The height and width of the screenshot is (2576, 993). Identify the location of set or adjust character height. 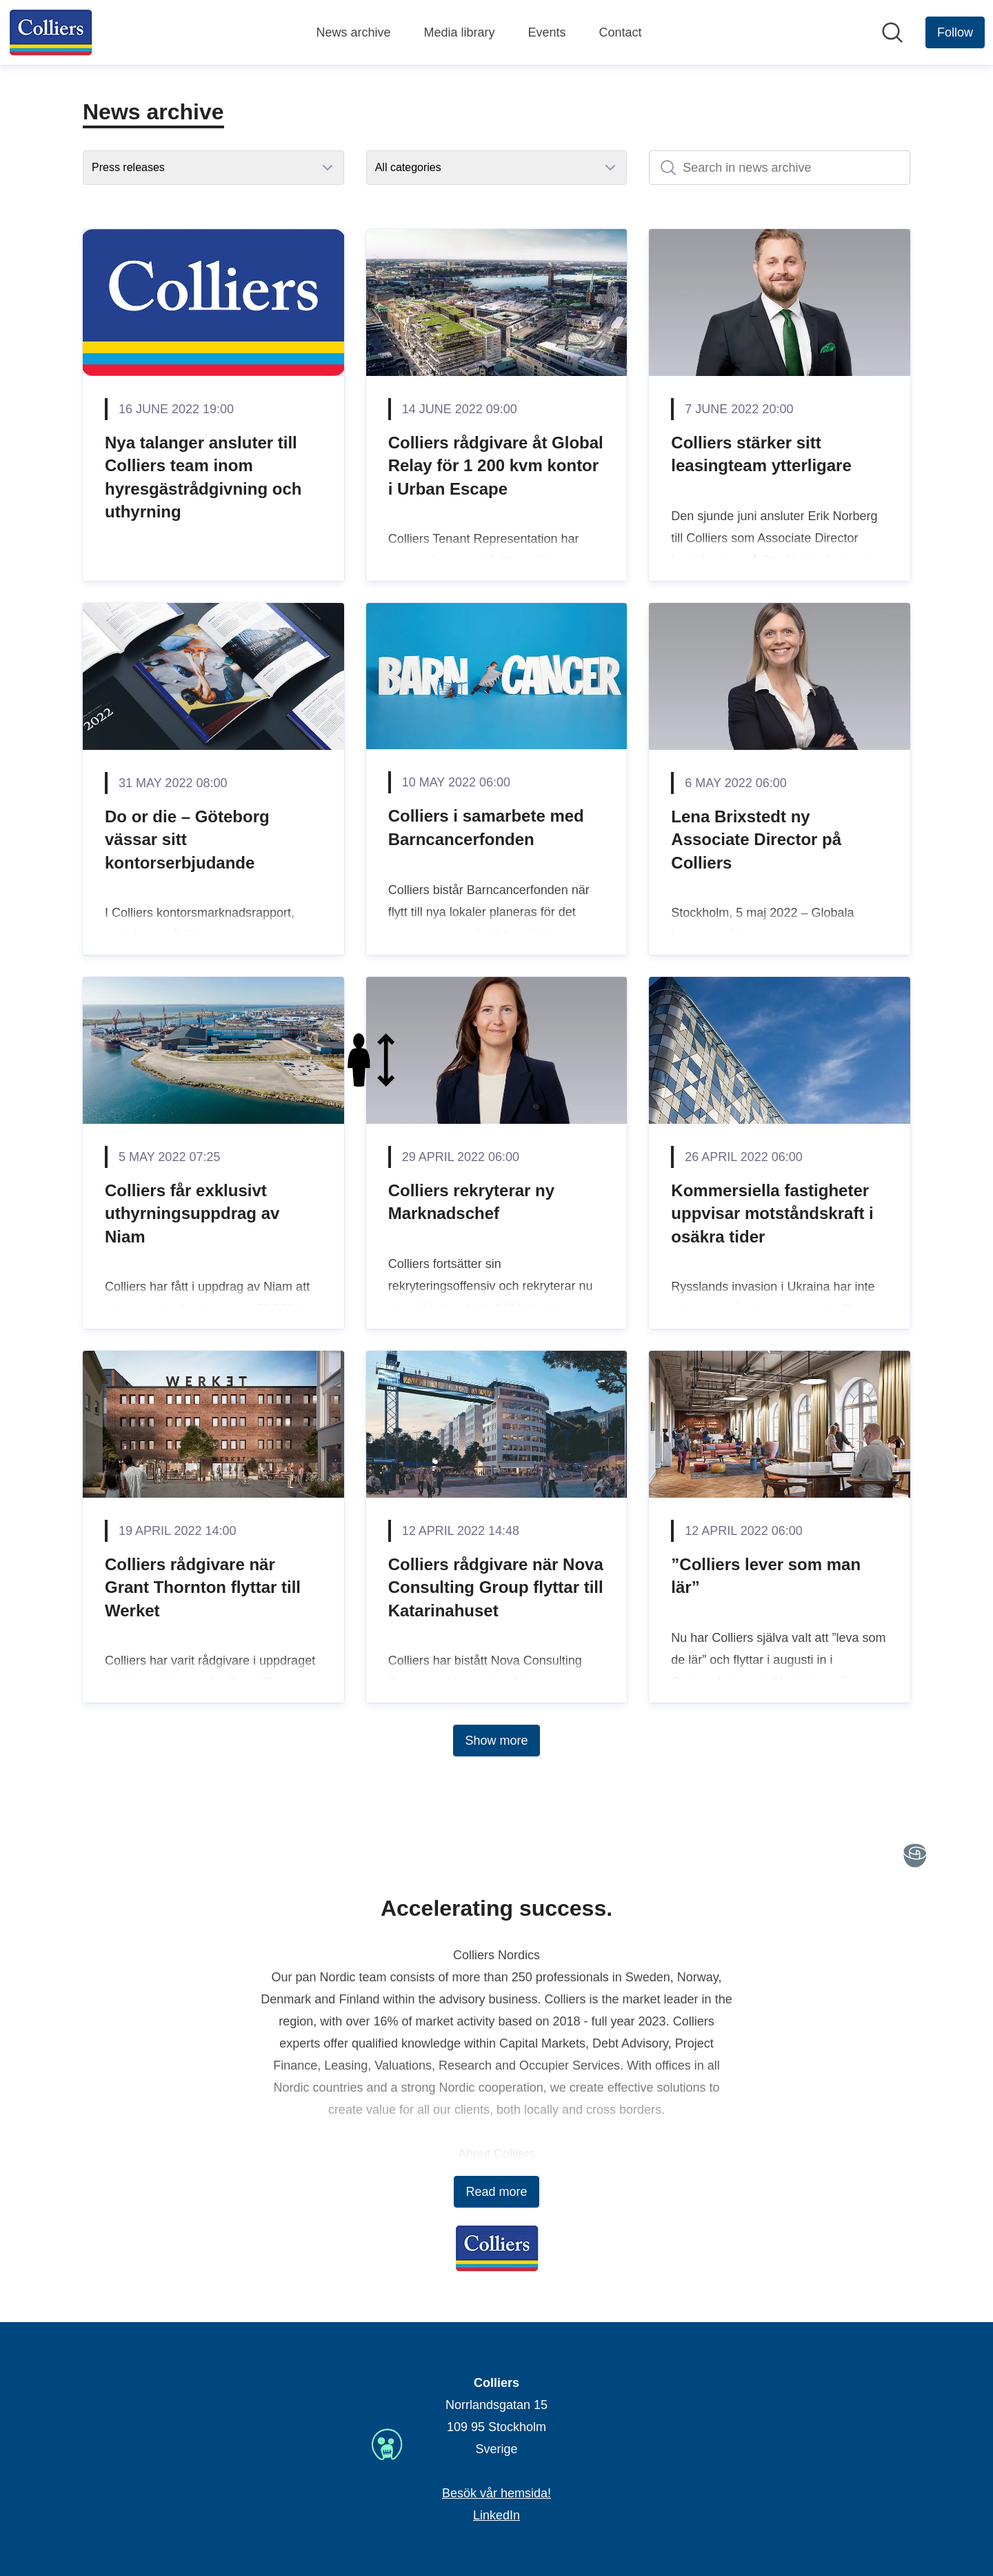
(371, 1060).